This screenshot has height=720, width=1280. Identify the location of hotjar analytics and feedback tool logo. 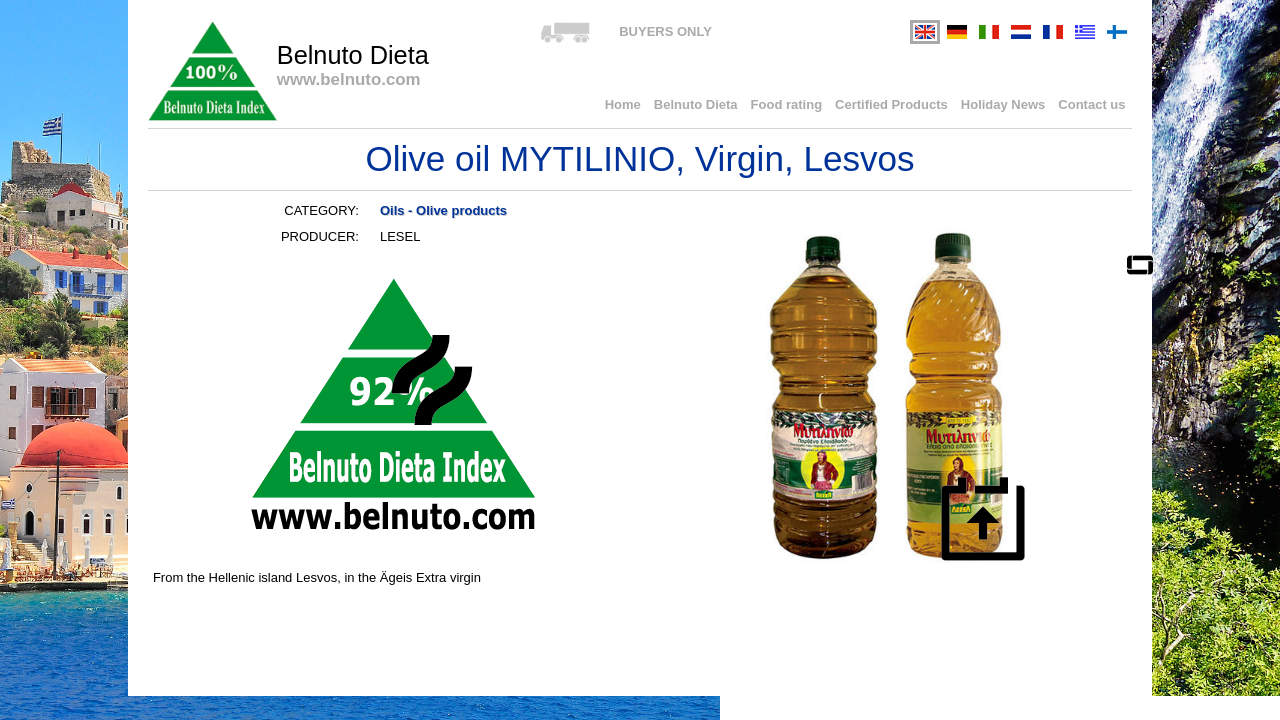
(432, 380).